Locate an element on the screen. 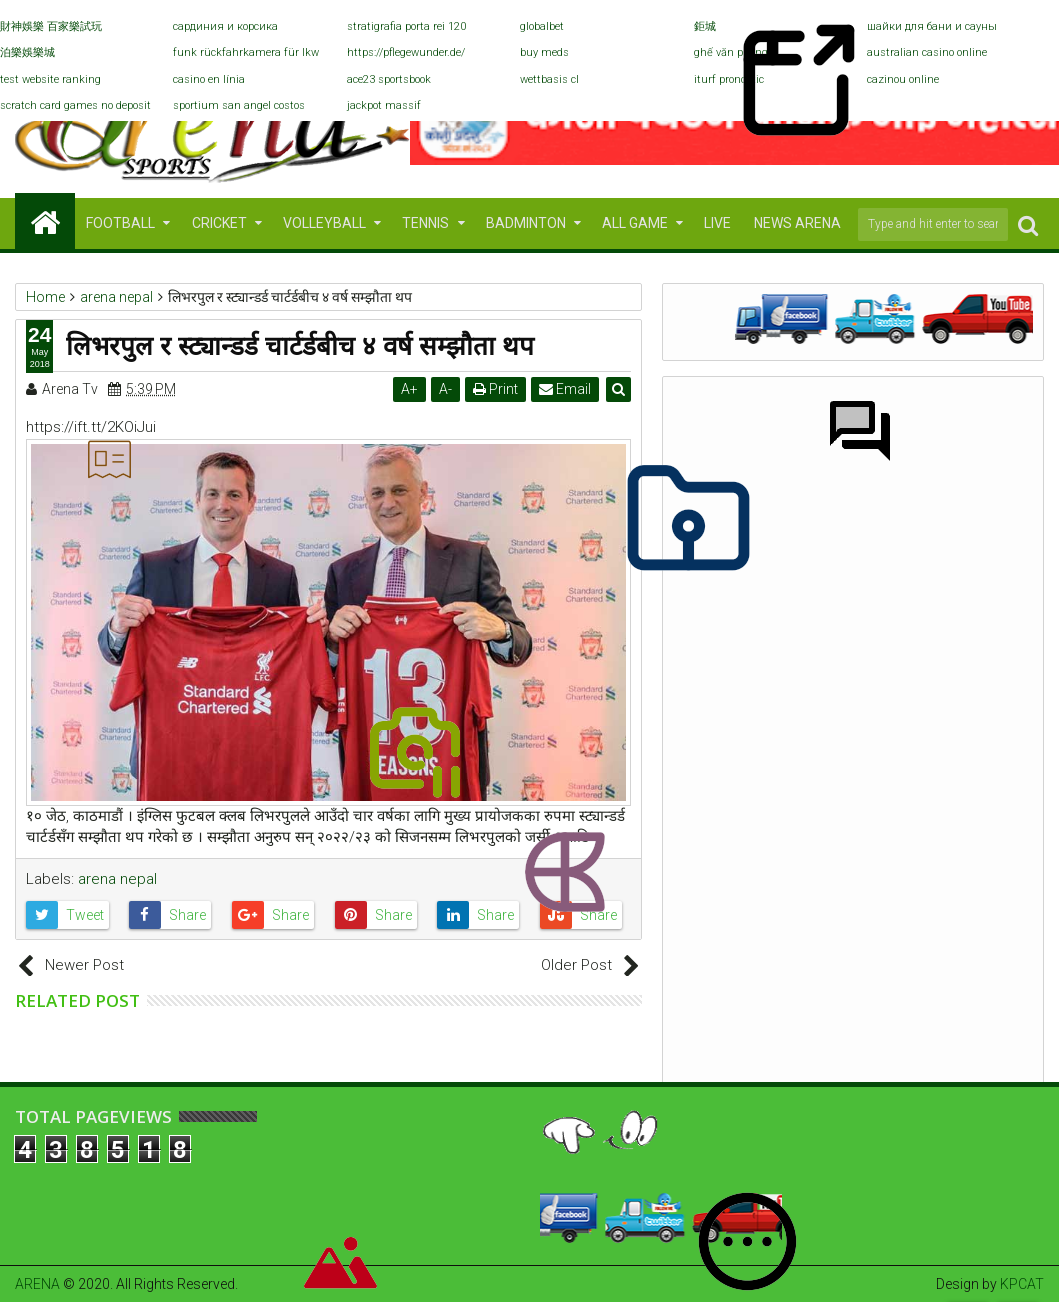  open Craft app is located at coordinates (565, 872).